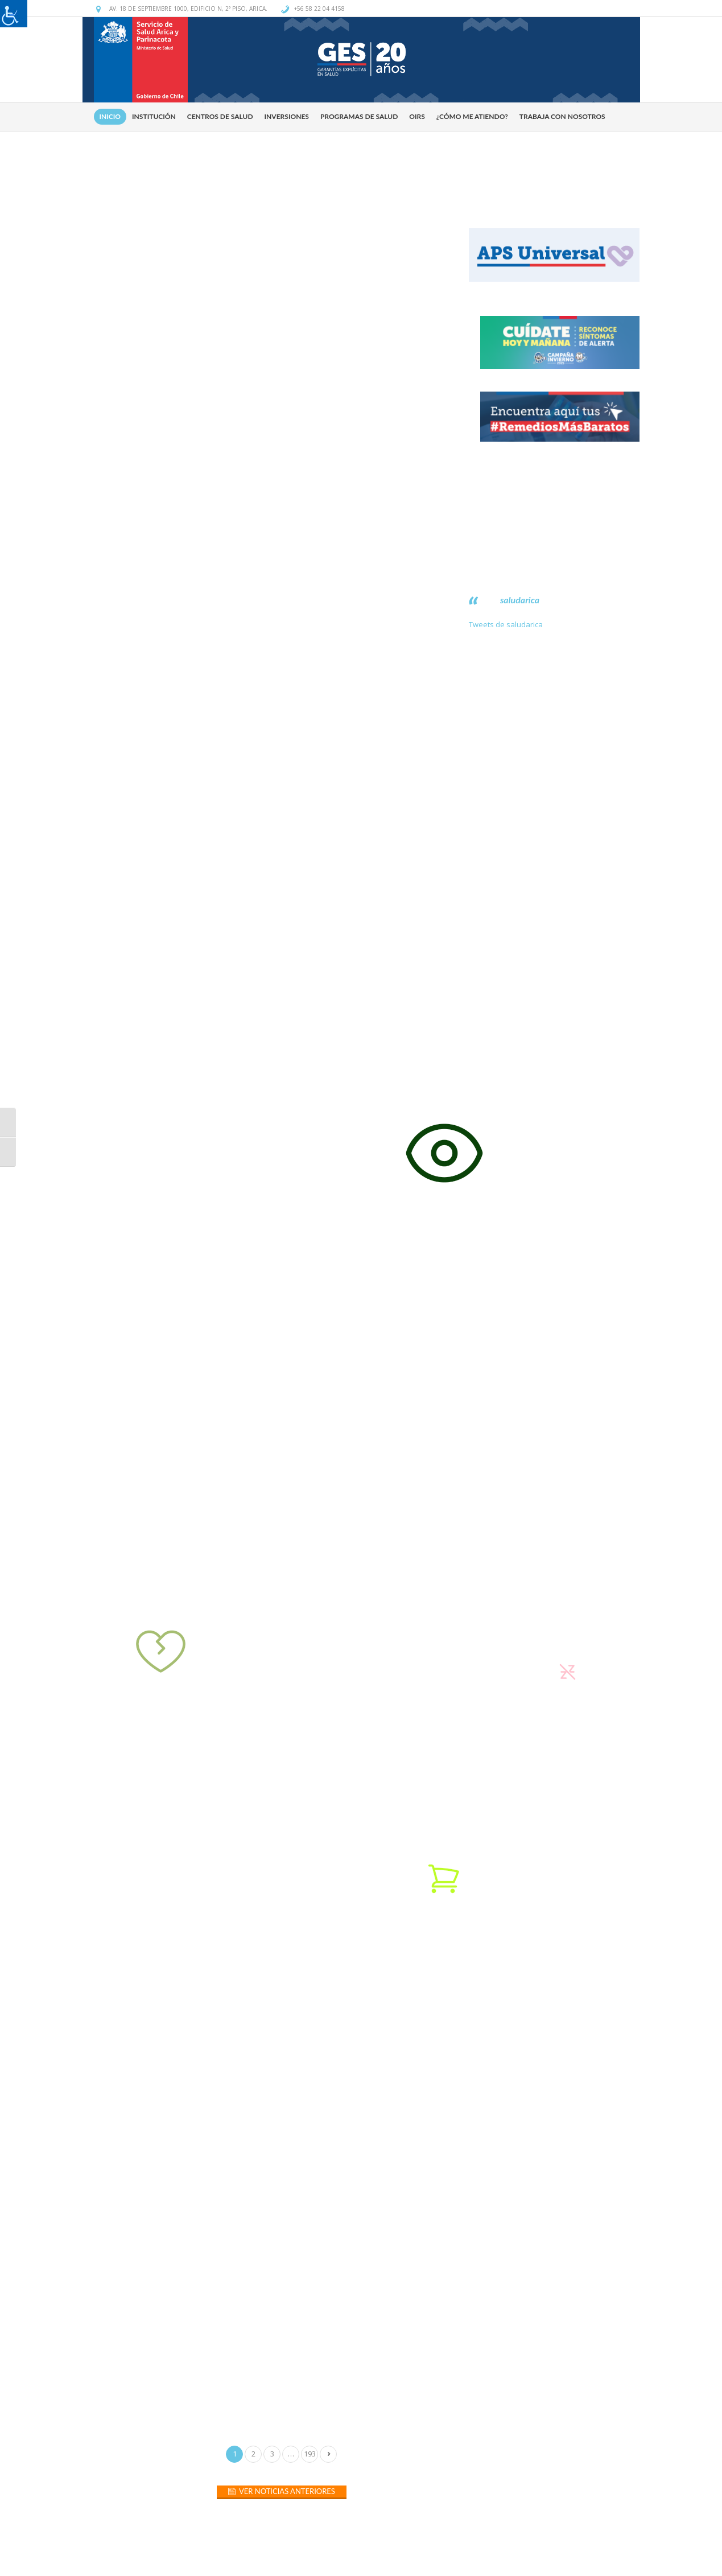 This screenshot has width=722, height=2576. Describe the element at coordinates (444, 1879) in the screenshot. I see `view your shopping cart` at that location.